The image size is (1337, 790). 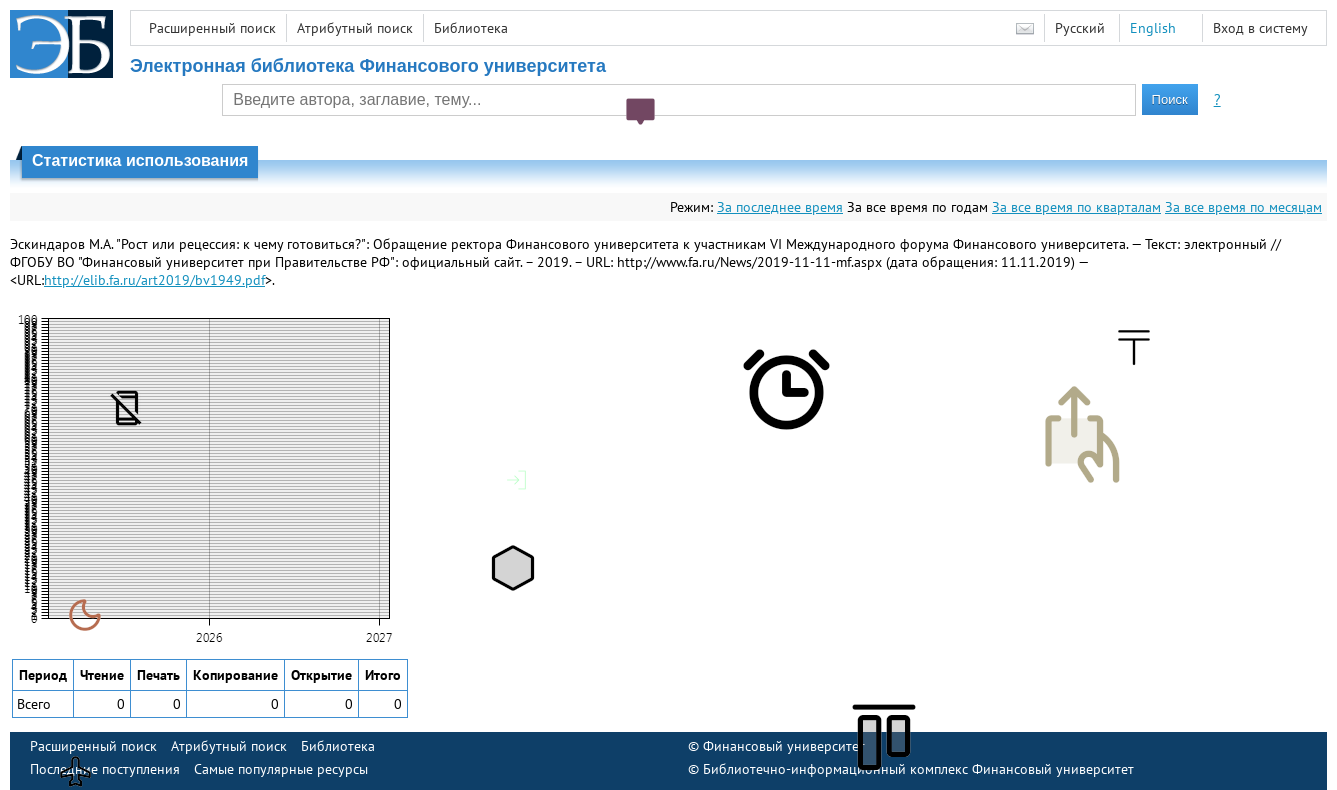 I want to click on set or manage alarms, so click(x=786, y=389).